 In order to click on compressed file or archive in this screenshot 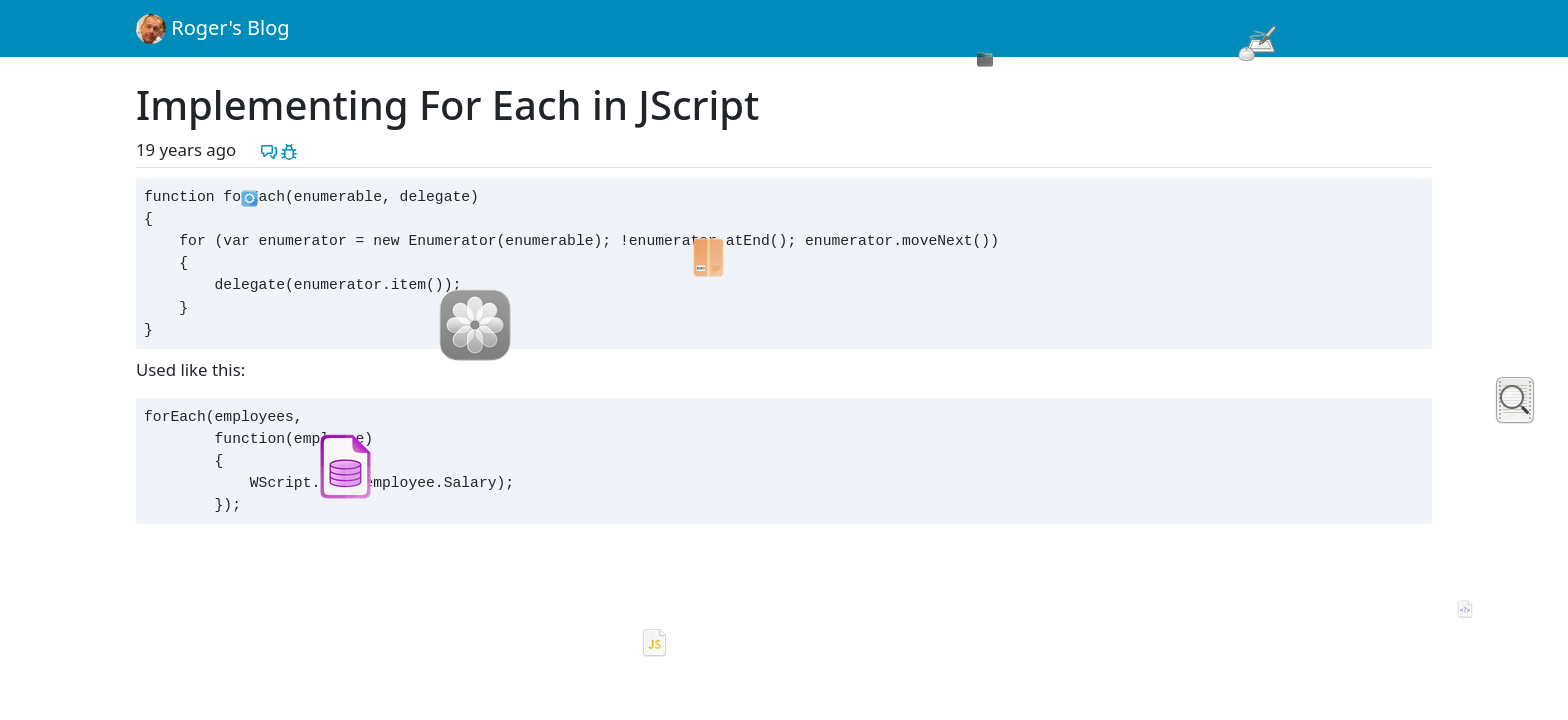, I will do `click(708, 257)`.